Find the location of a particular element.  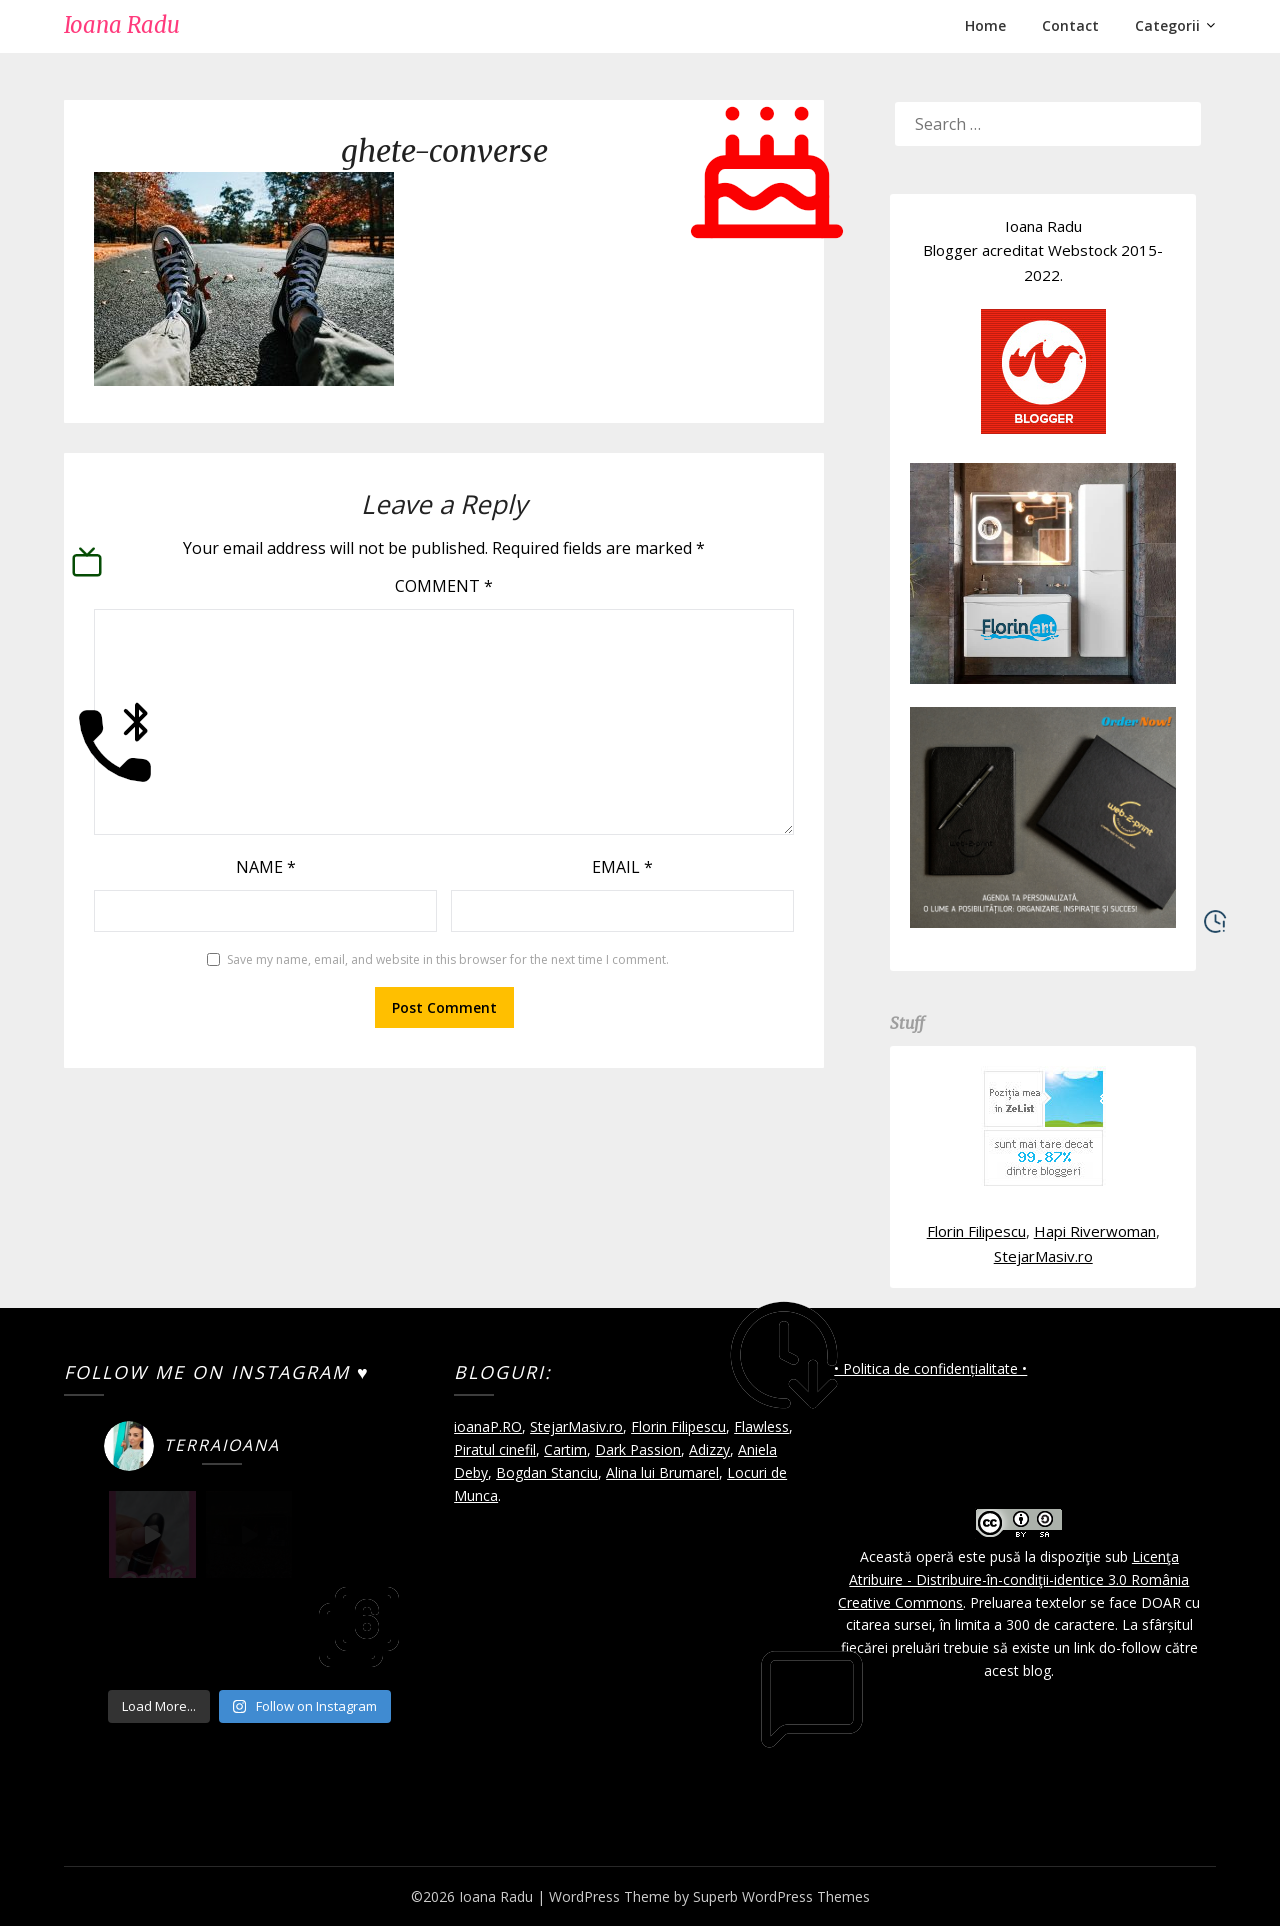

access tv or video streaming content is located at coordinates (87, 562).